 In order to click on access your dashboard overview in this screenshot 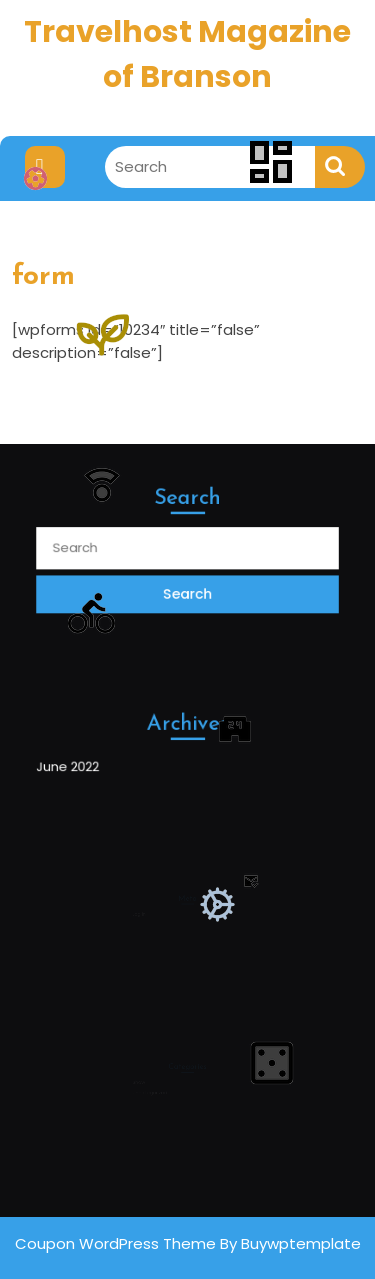, I will do `click(271, 162)`.